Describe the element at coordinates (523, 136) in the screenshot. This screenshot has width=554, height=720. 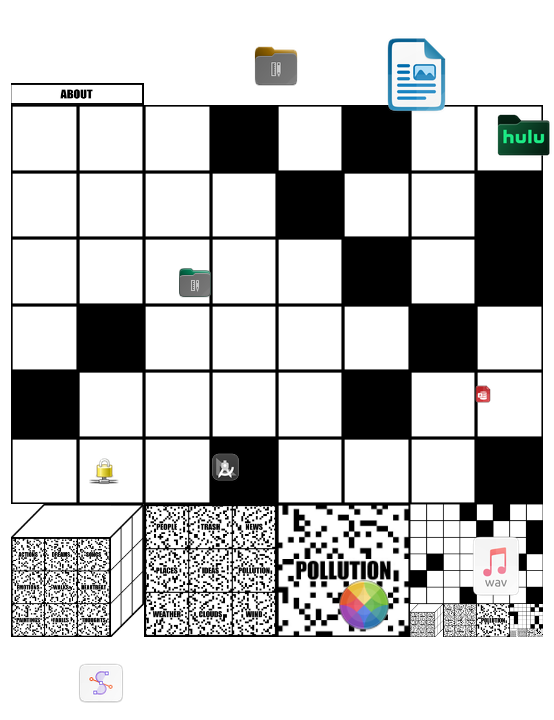
I see `folder containing Hulu app data or downloads` at that location.